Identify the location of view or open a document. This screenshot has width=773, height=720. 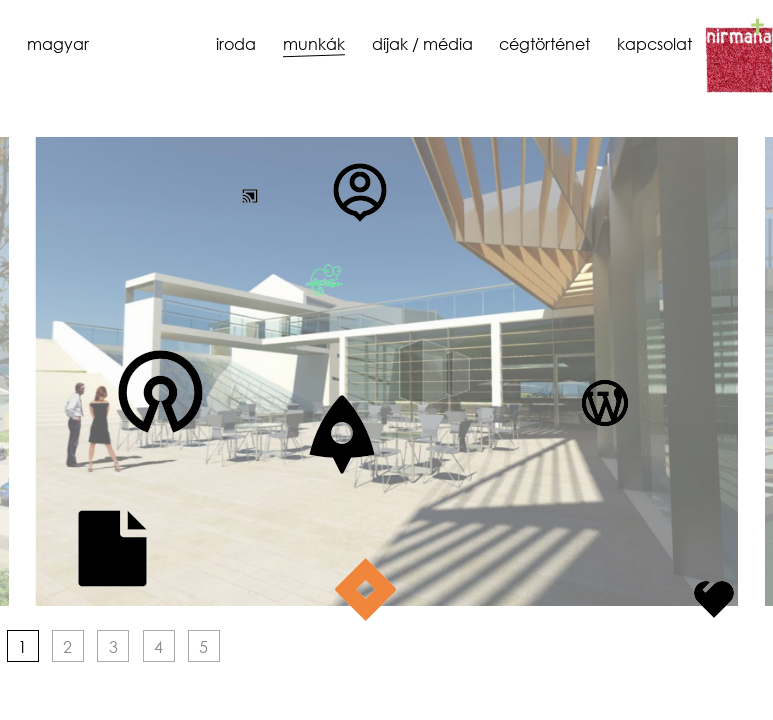
(112, 548).